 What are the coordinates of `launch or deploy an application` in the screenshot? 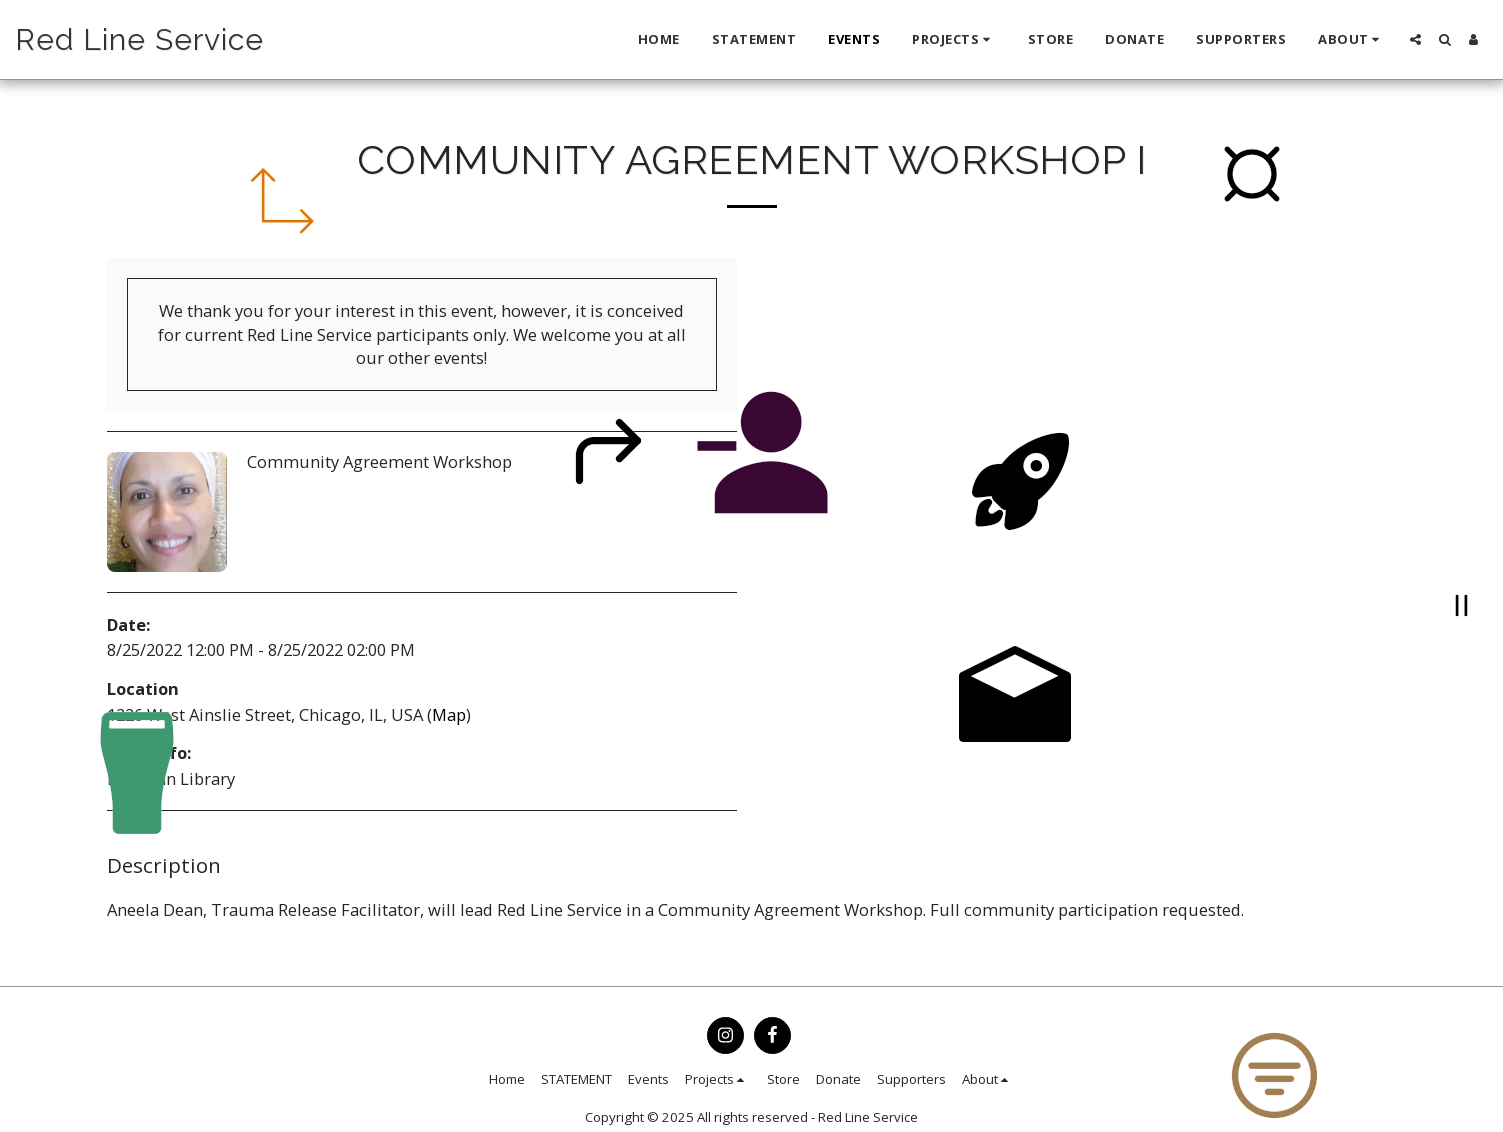 It's located at (1020, 481).